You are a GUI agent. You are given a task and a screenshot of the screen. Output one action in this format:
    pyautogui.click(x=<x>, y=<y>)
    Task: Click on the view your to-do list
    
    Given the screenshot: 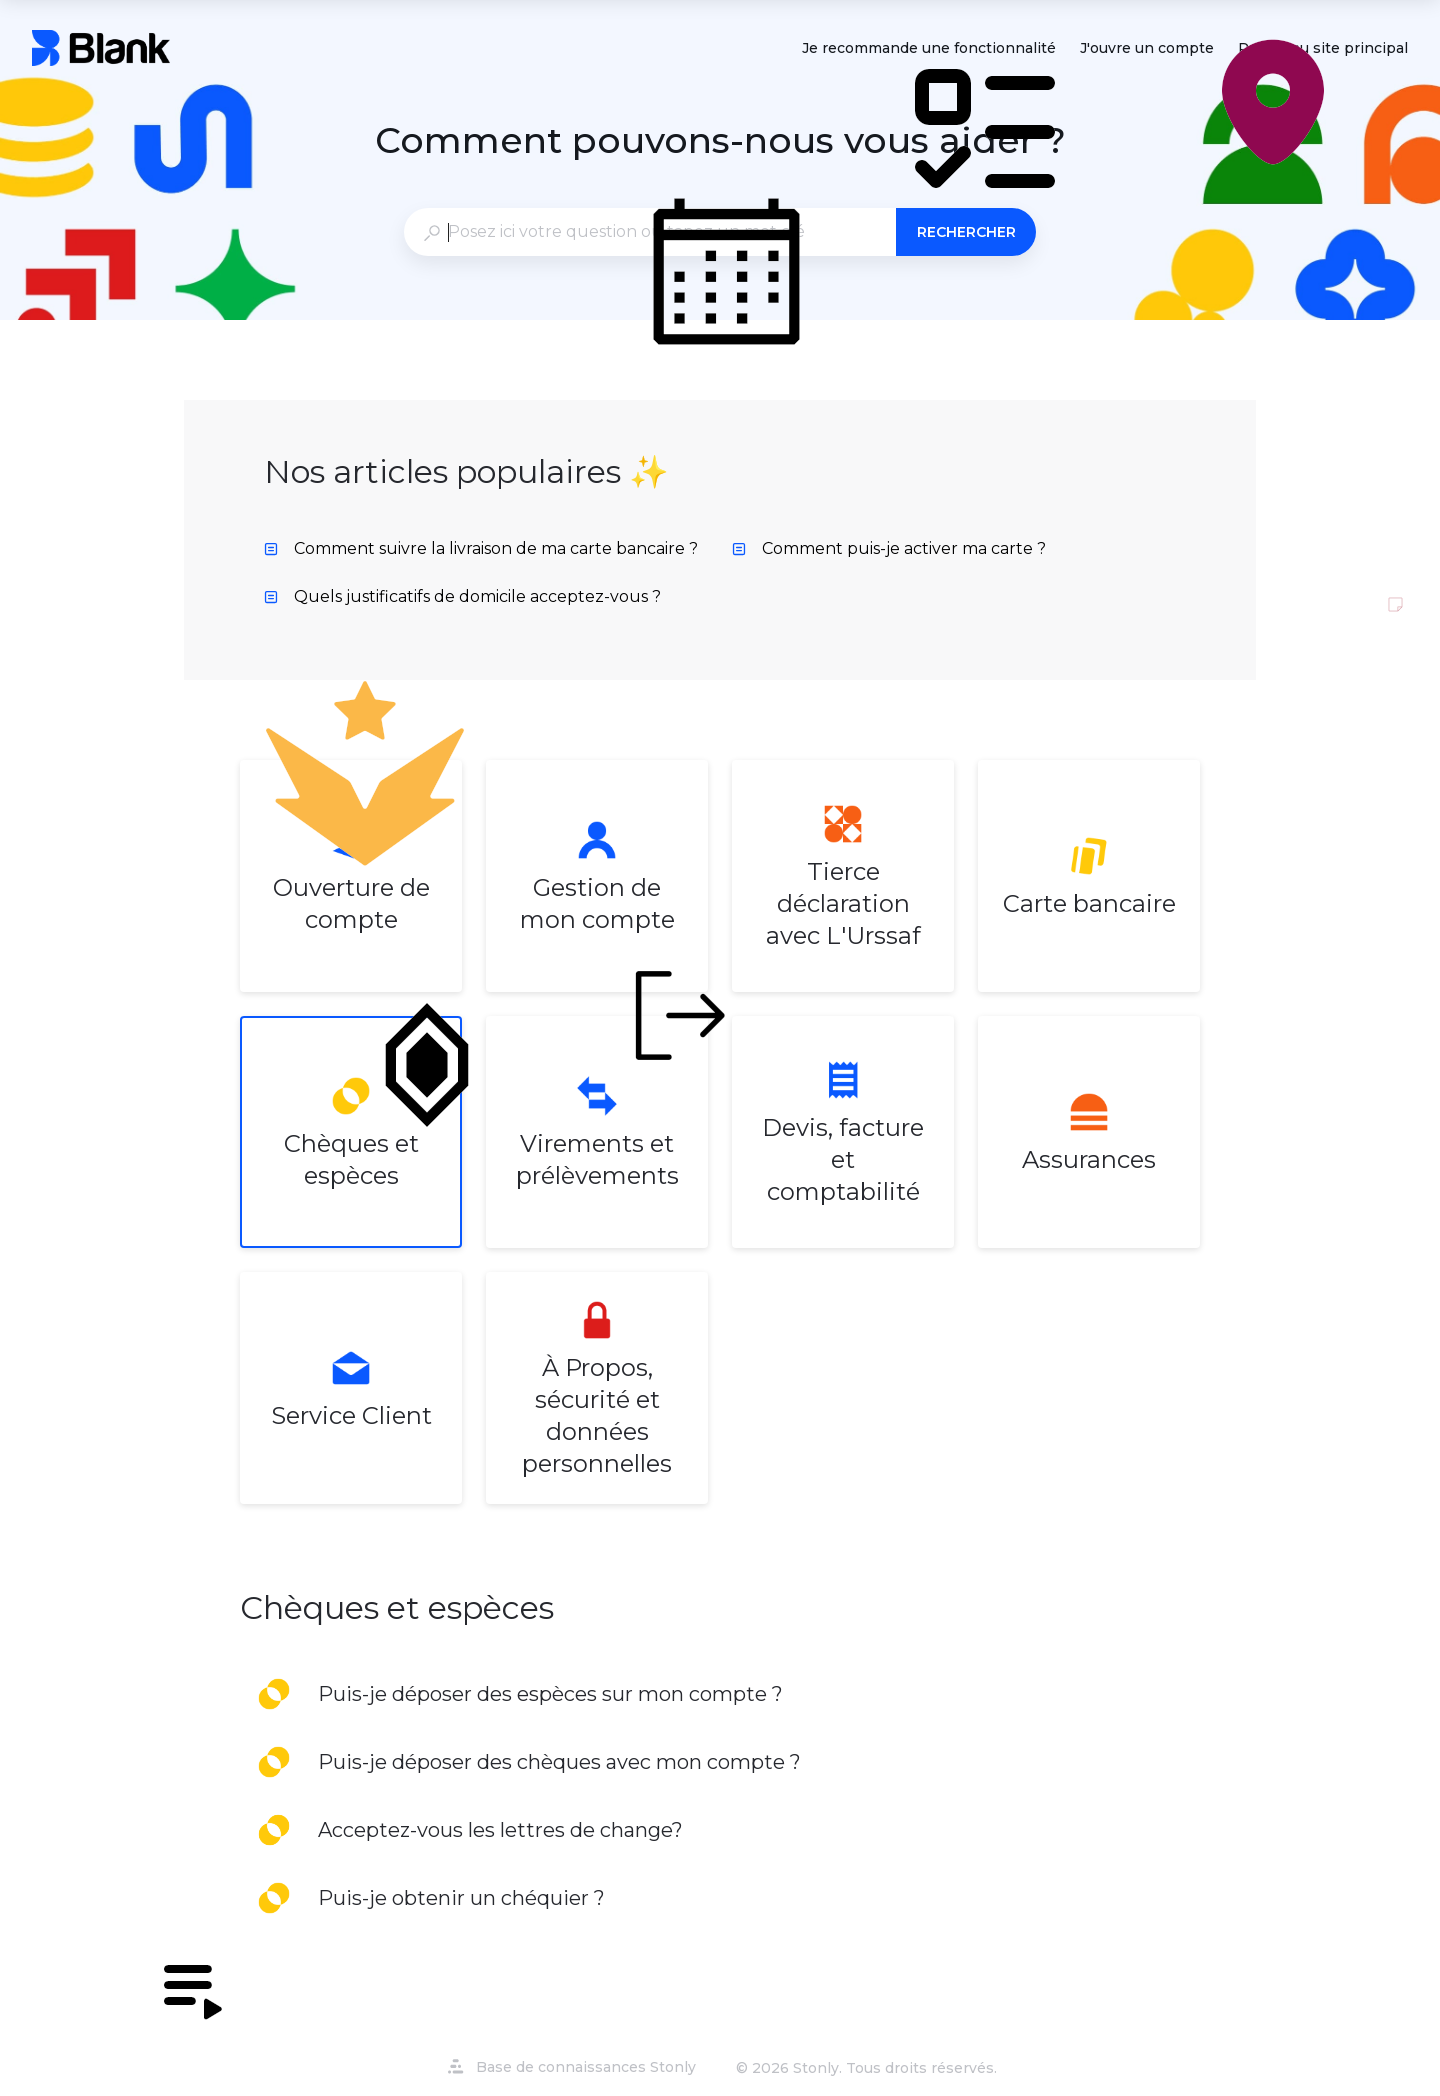 What is the action you would take?
    pyautogui.click(x=985, y=132)
    